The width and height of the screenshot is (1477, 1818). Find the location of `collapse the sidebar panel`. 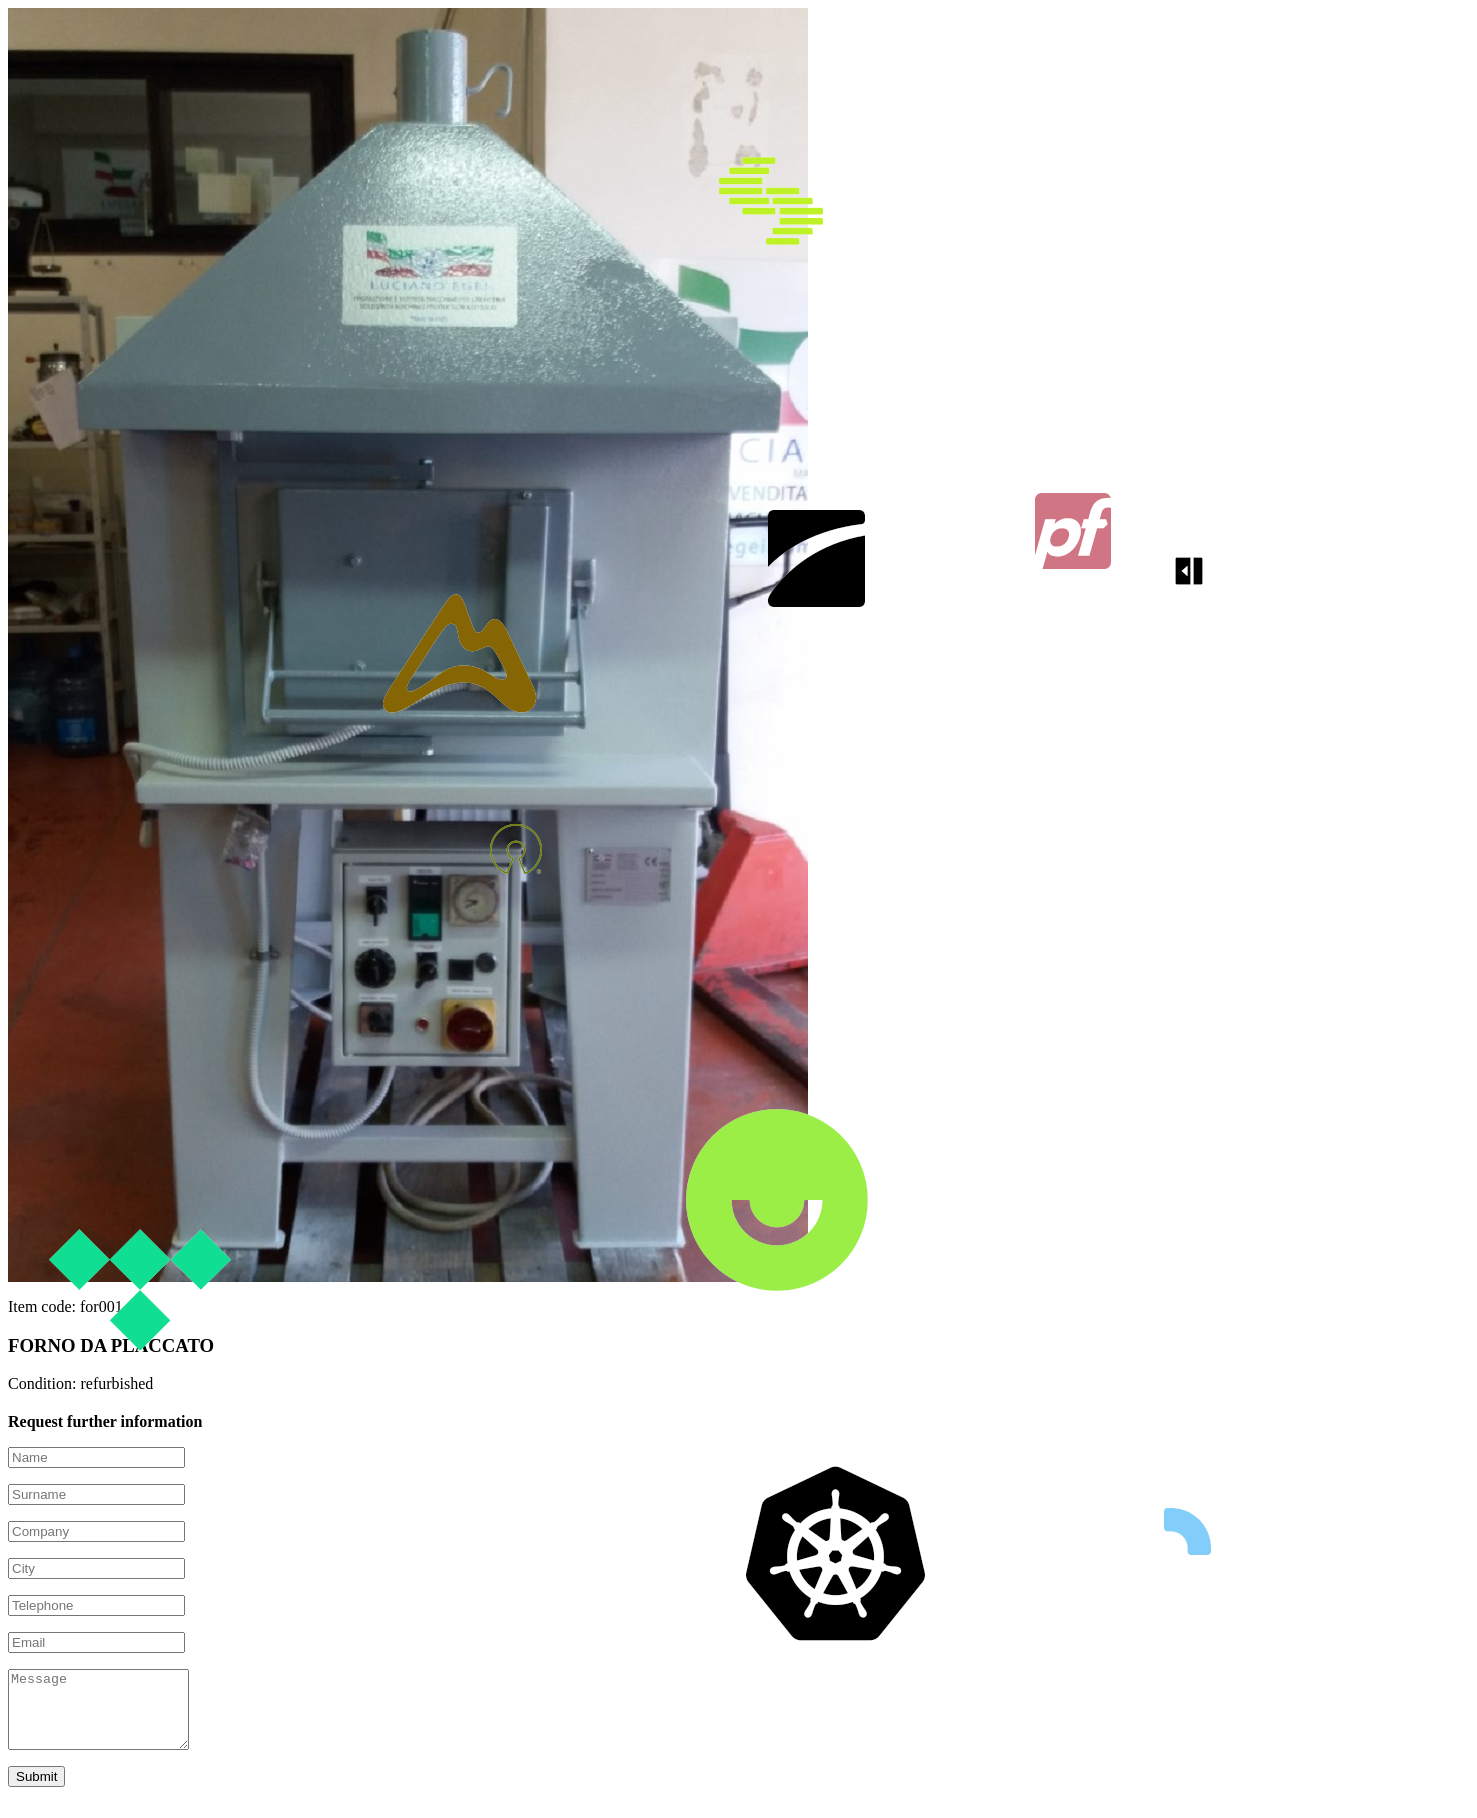

collapse the sidebar panel is located at coordinates (1189, 571).